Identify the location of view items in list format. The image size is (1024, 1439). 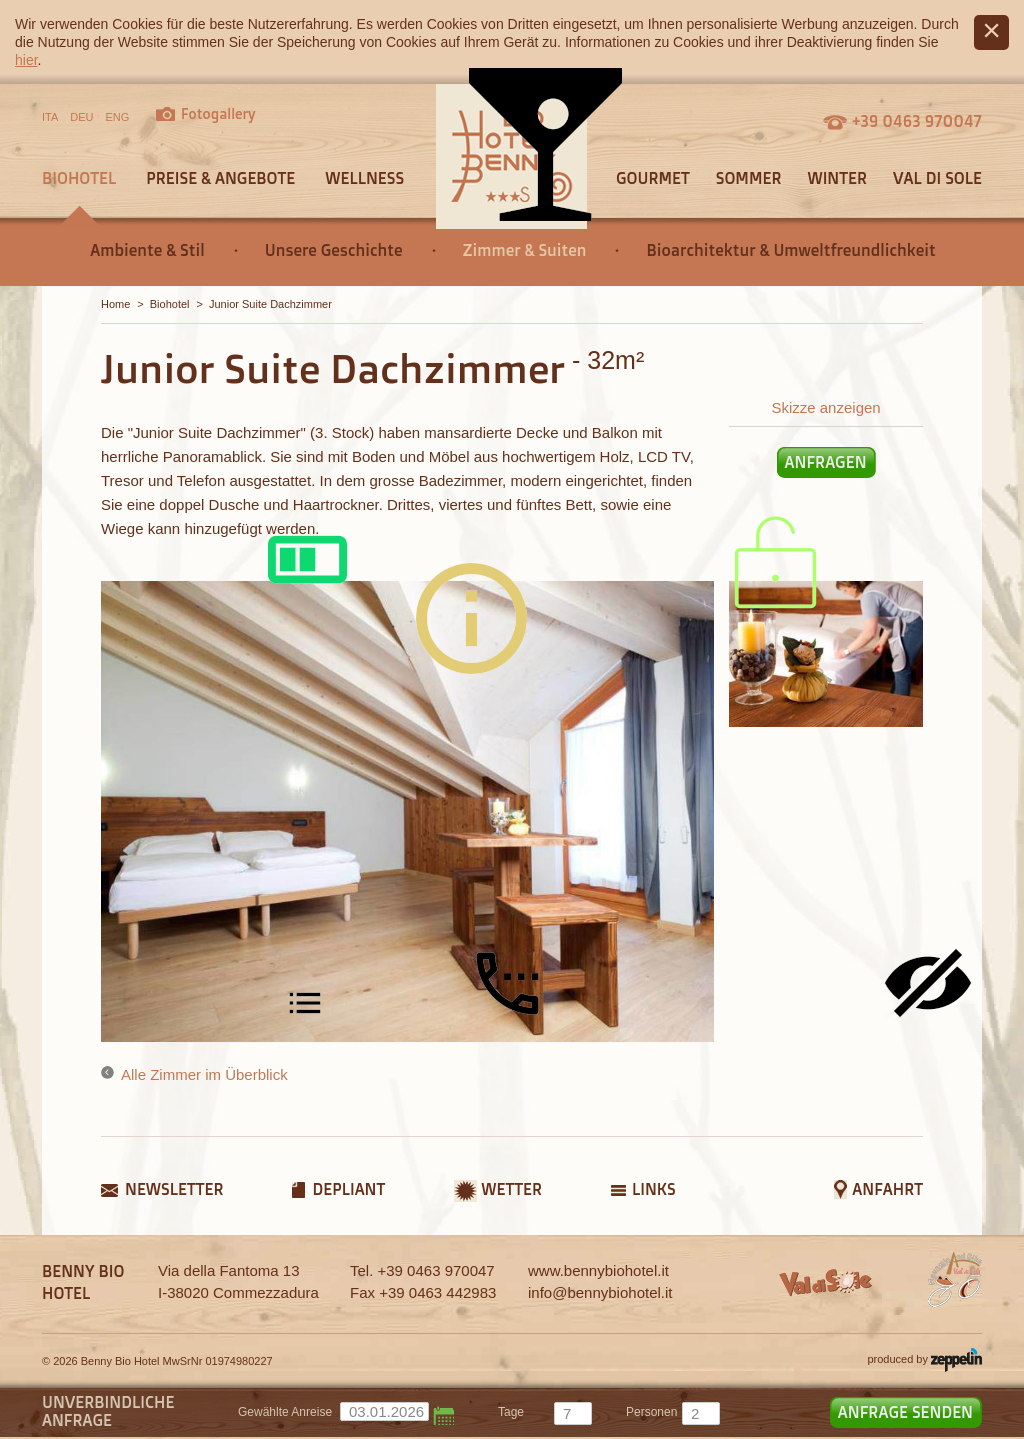
(305, 1003).